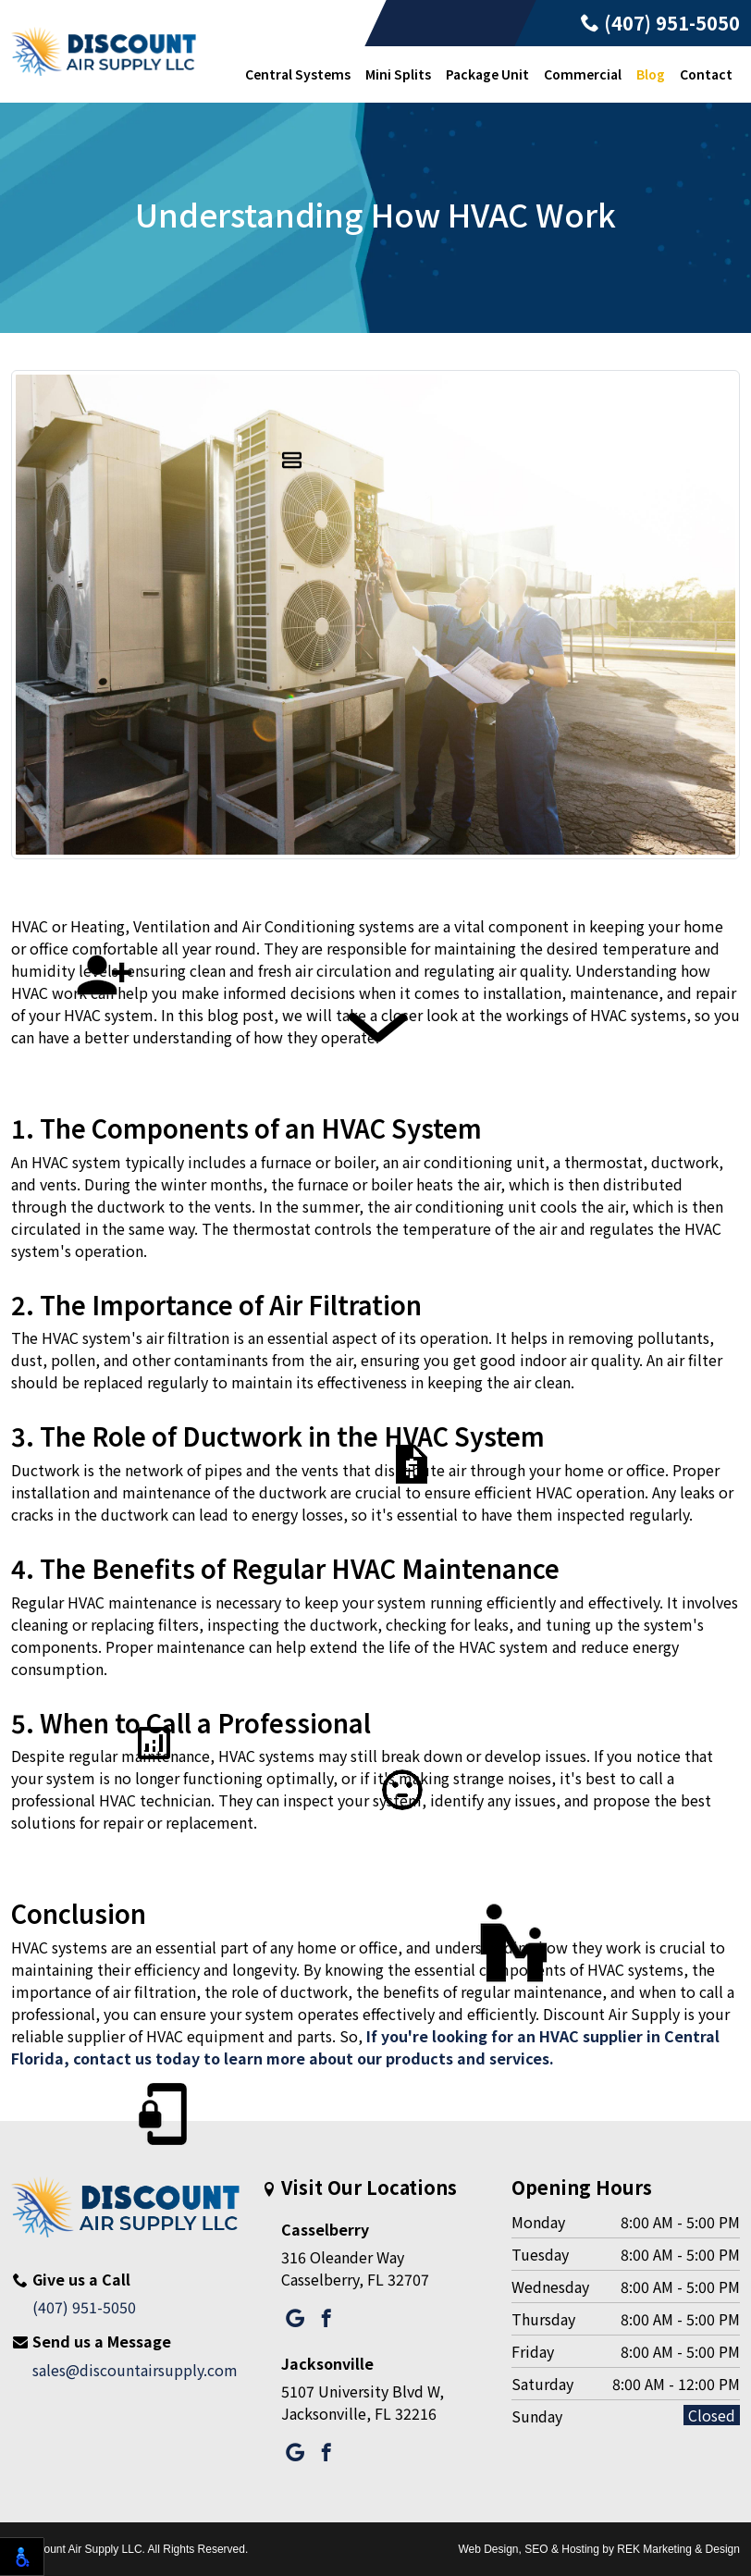 Image resolution: width=751 pixels, height=2576 pixels. I want to click on view analytics and statistics, so click(154, 1743).